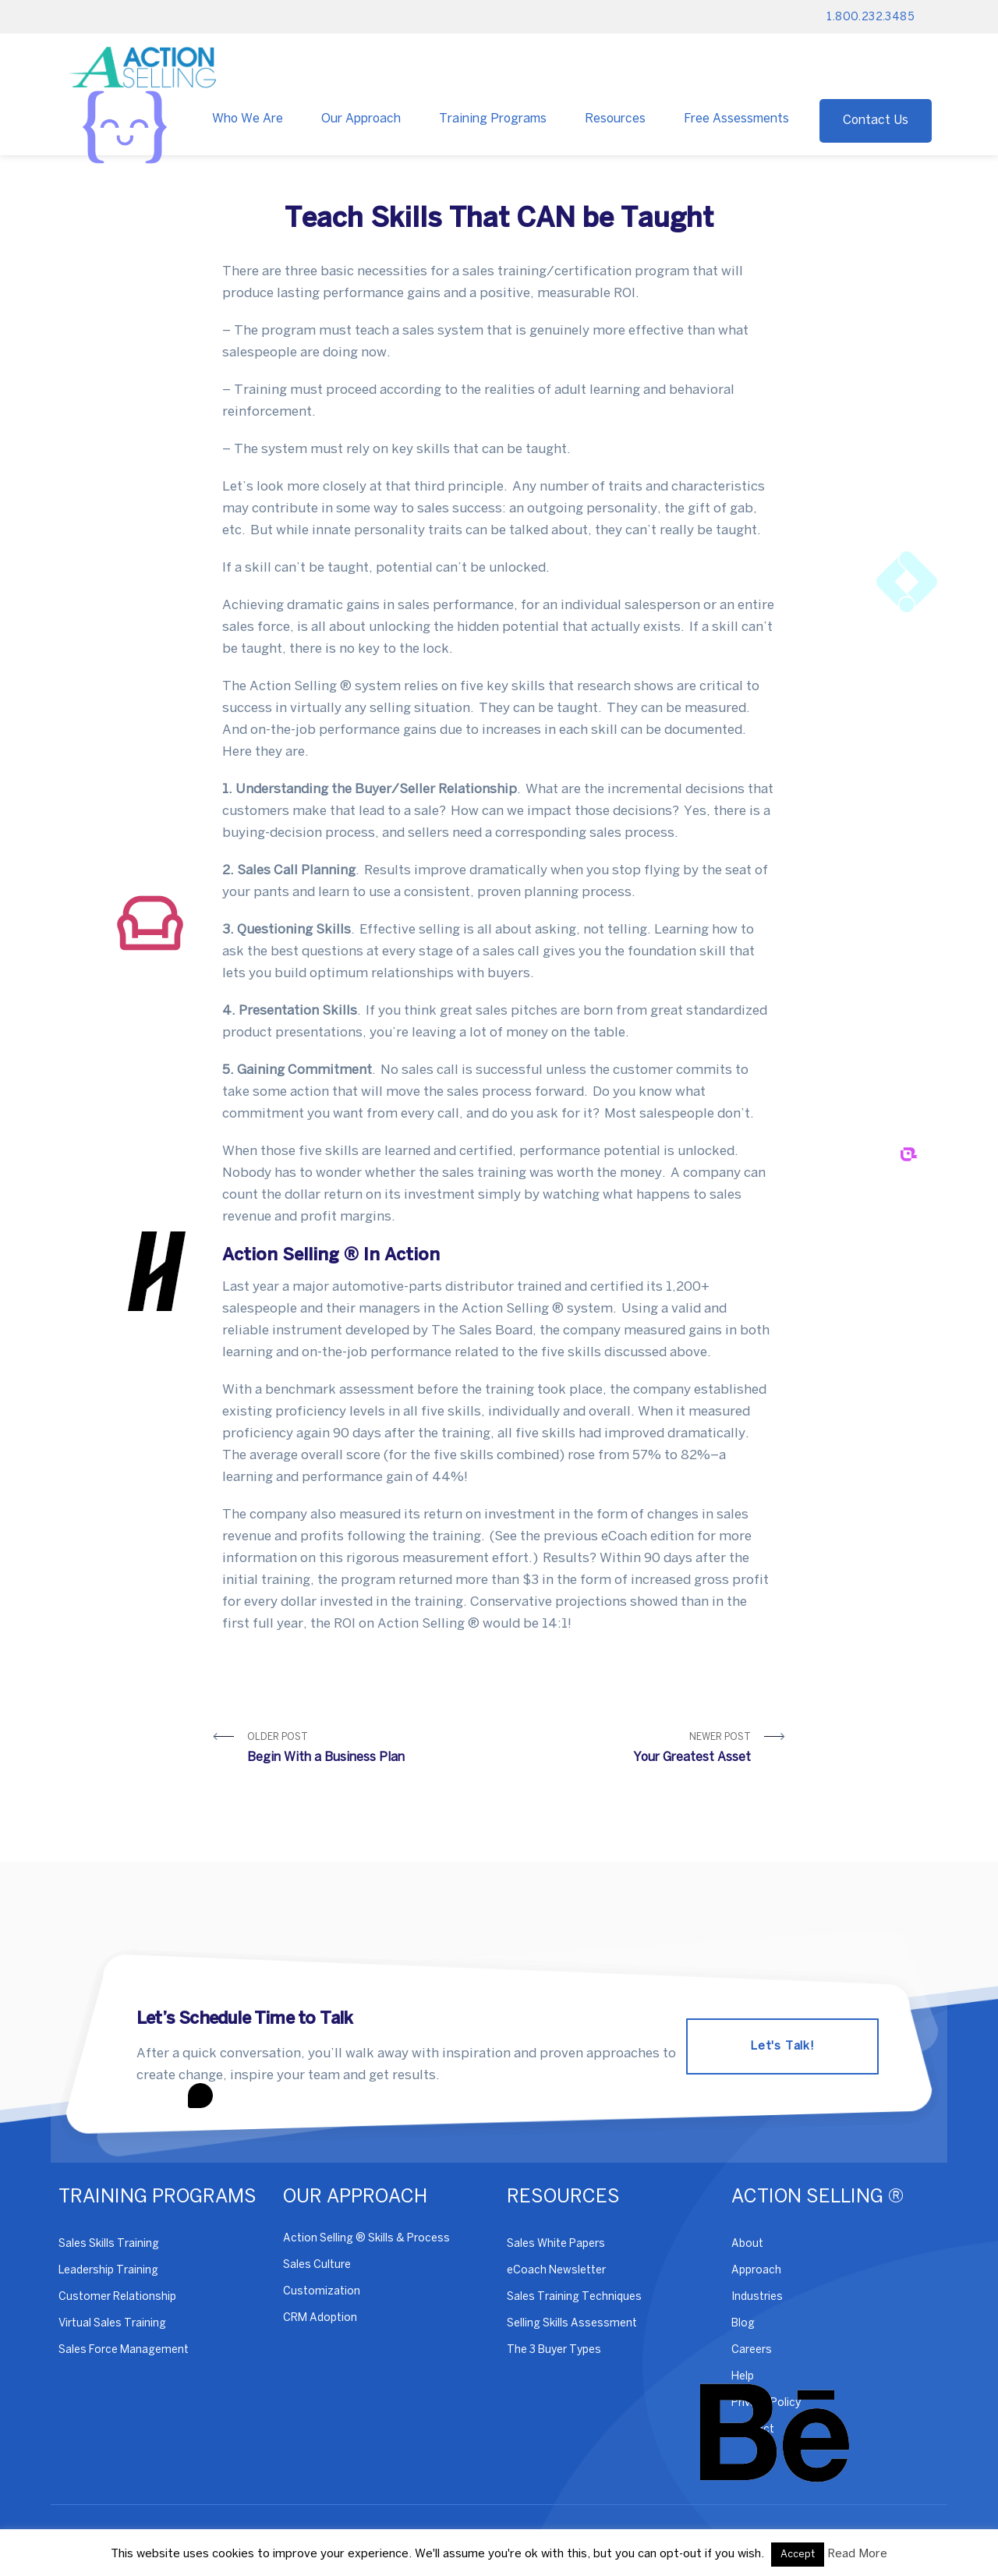  Describe the element at coordinates (200, 2096) in the screenshot. I see `braintrust logo` at that location.